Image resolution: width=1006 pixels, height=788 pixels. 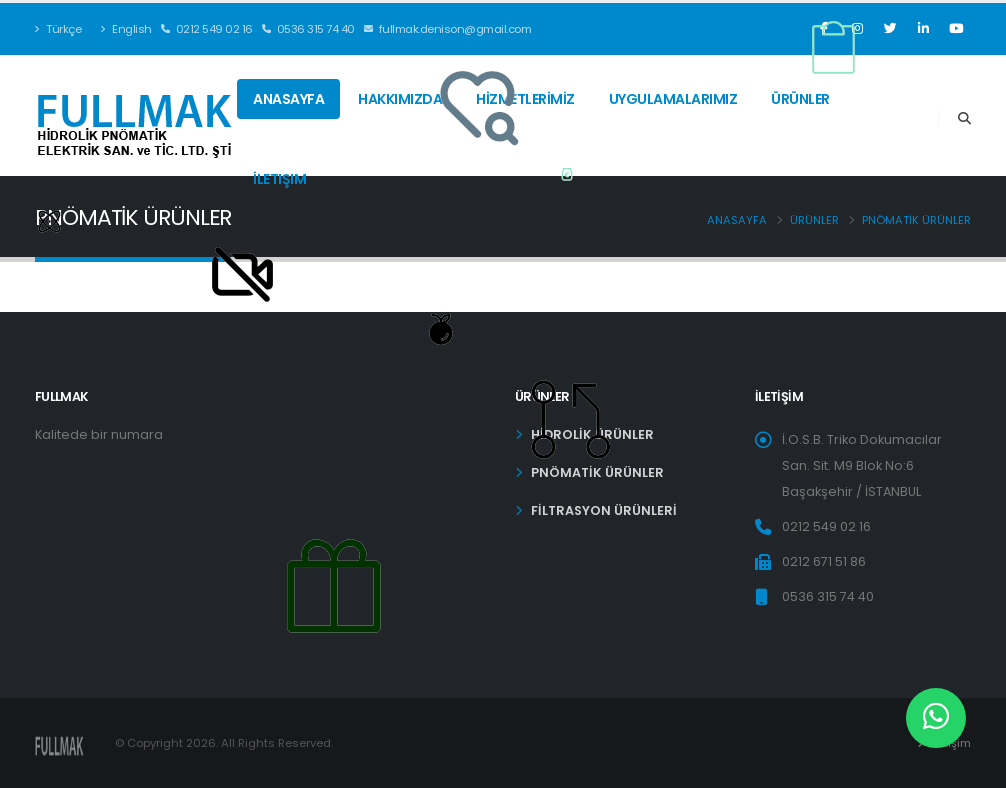 I want to click on access gifts or rewards, so click(x=337, y=589).